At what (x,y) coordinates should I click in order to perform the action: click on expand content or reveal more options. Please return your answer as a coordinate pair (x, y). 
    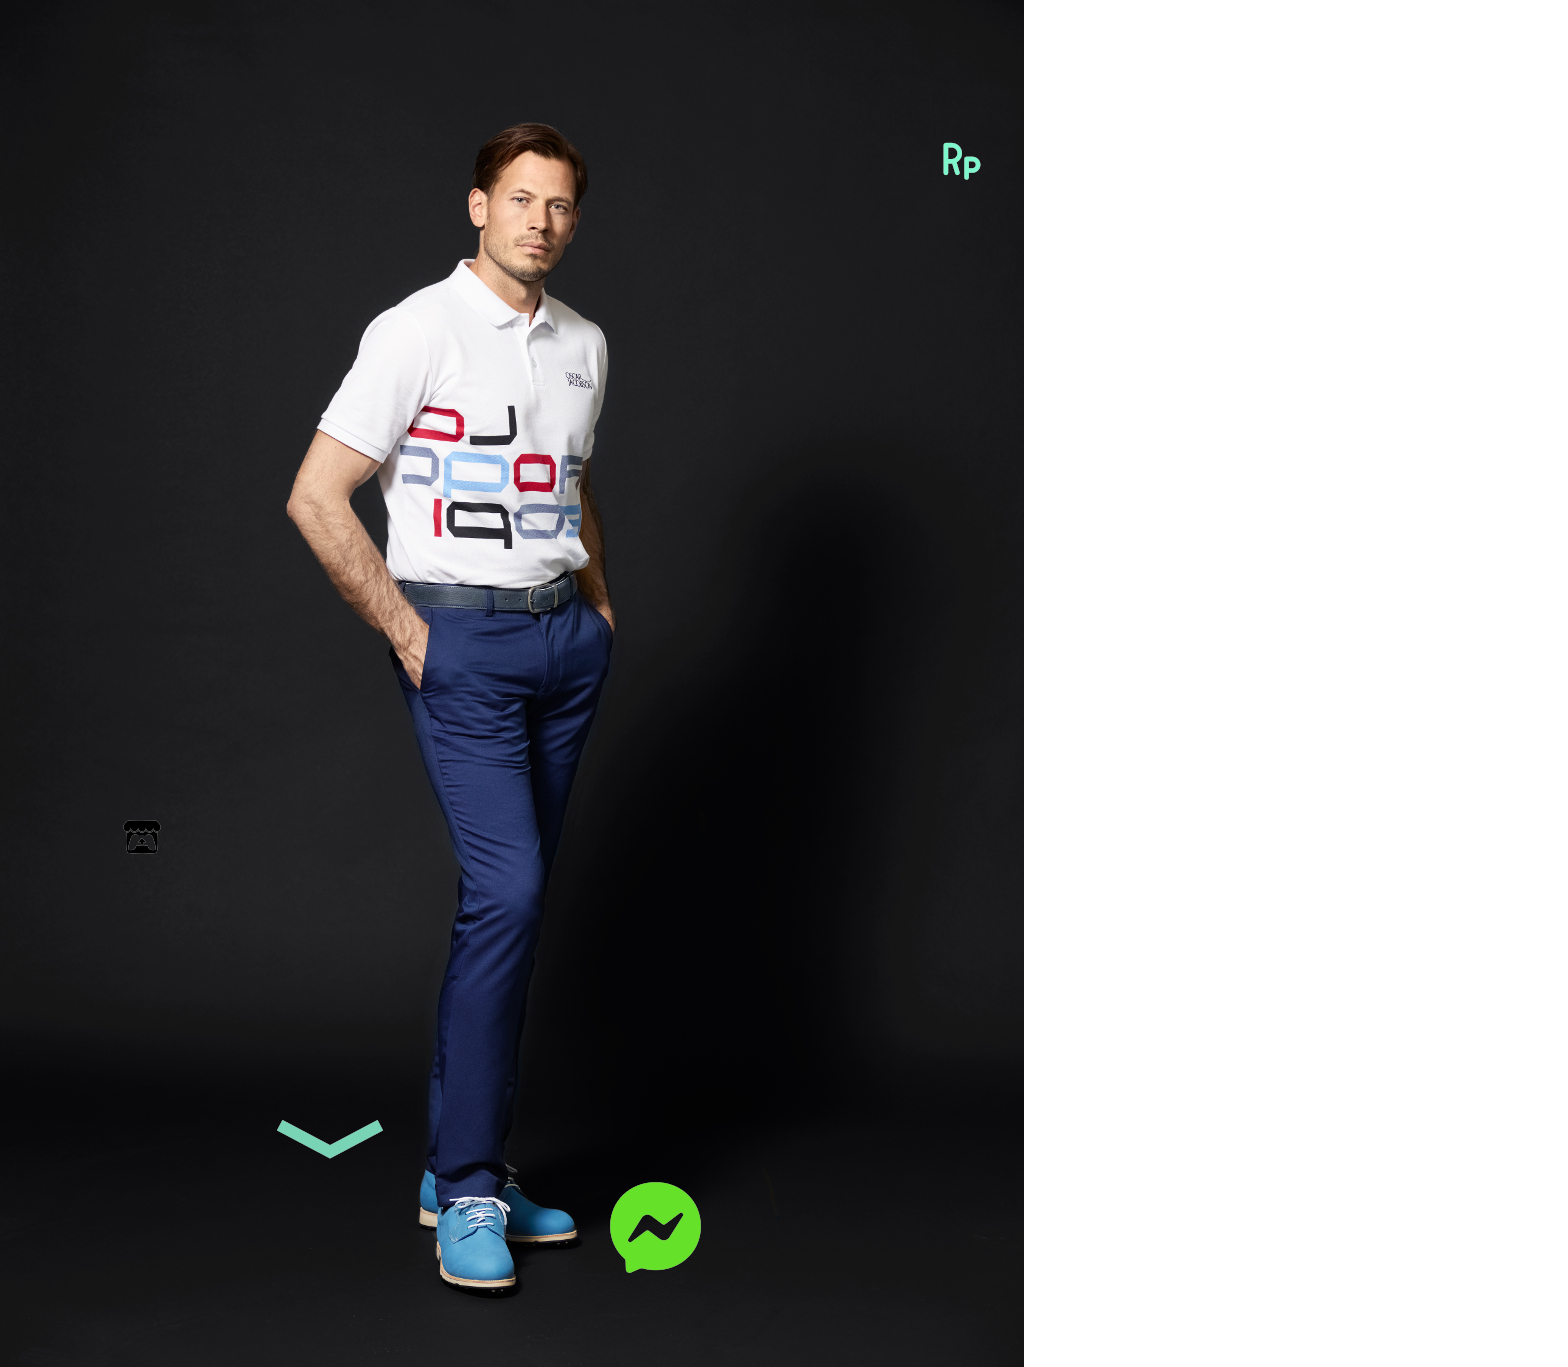
    Looking at the image, I should click on (330, 1137).